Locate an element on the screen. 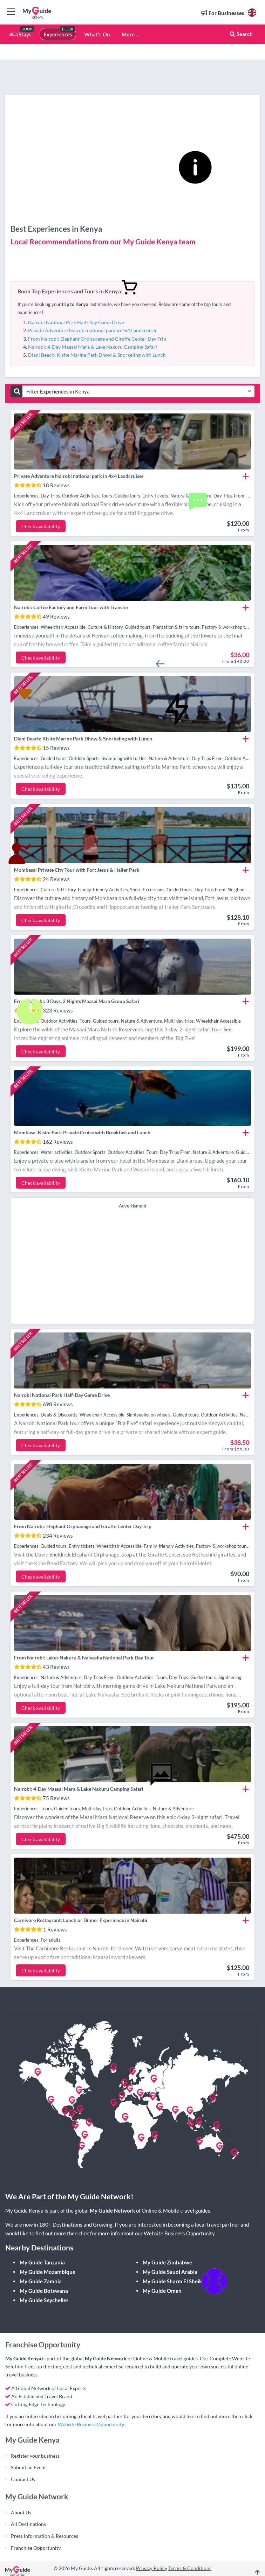 This screenshot has width=265, height=2576. toggle flash on camera is located at coordinates (177, 709).